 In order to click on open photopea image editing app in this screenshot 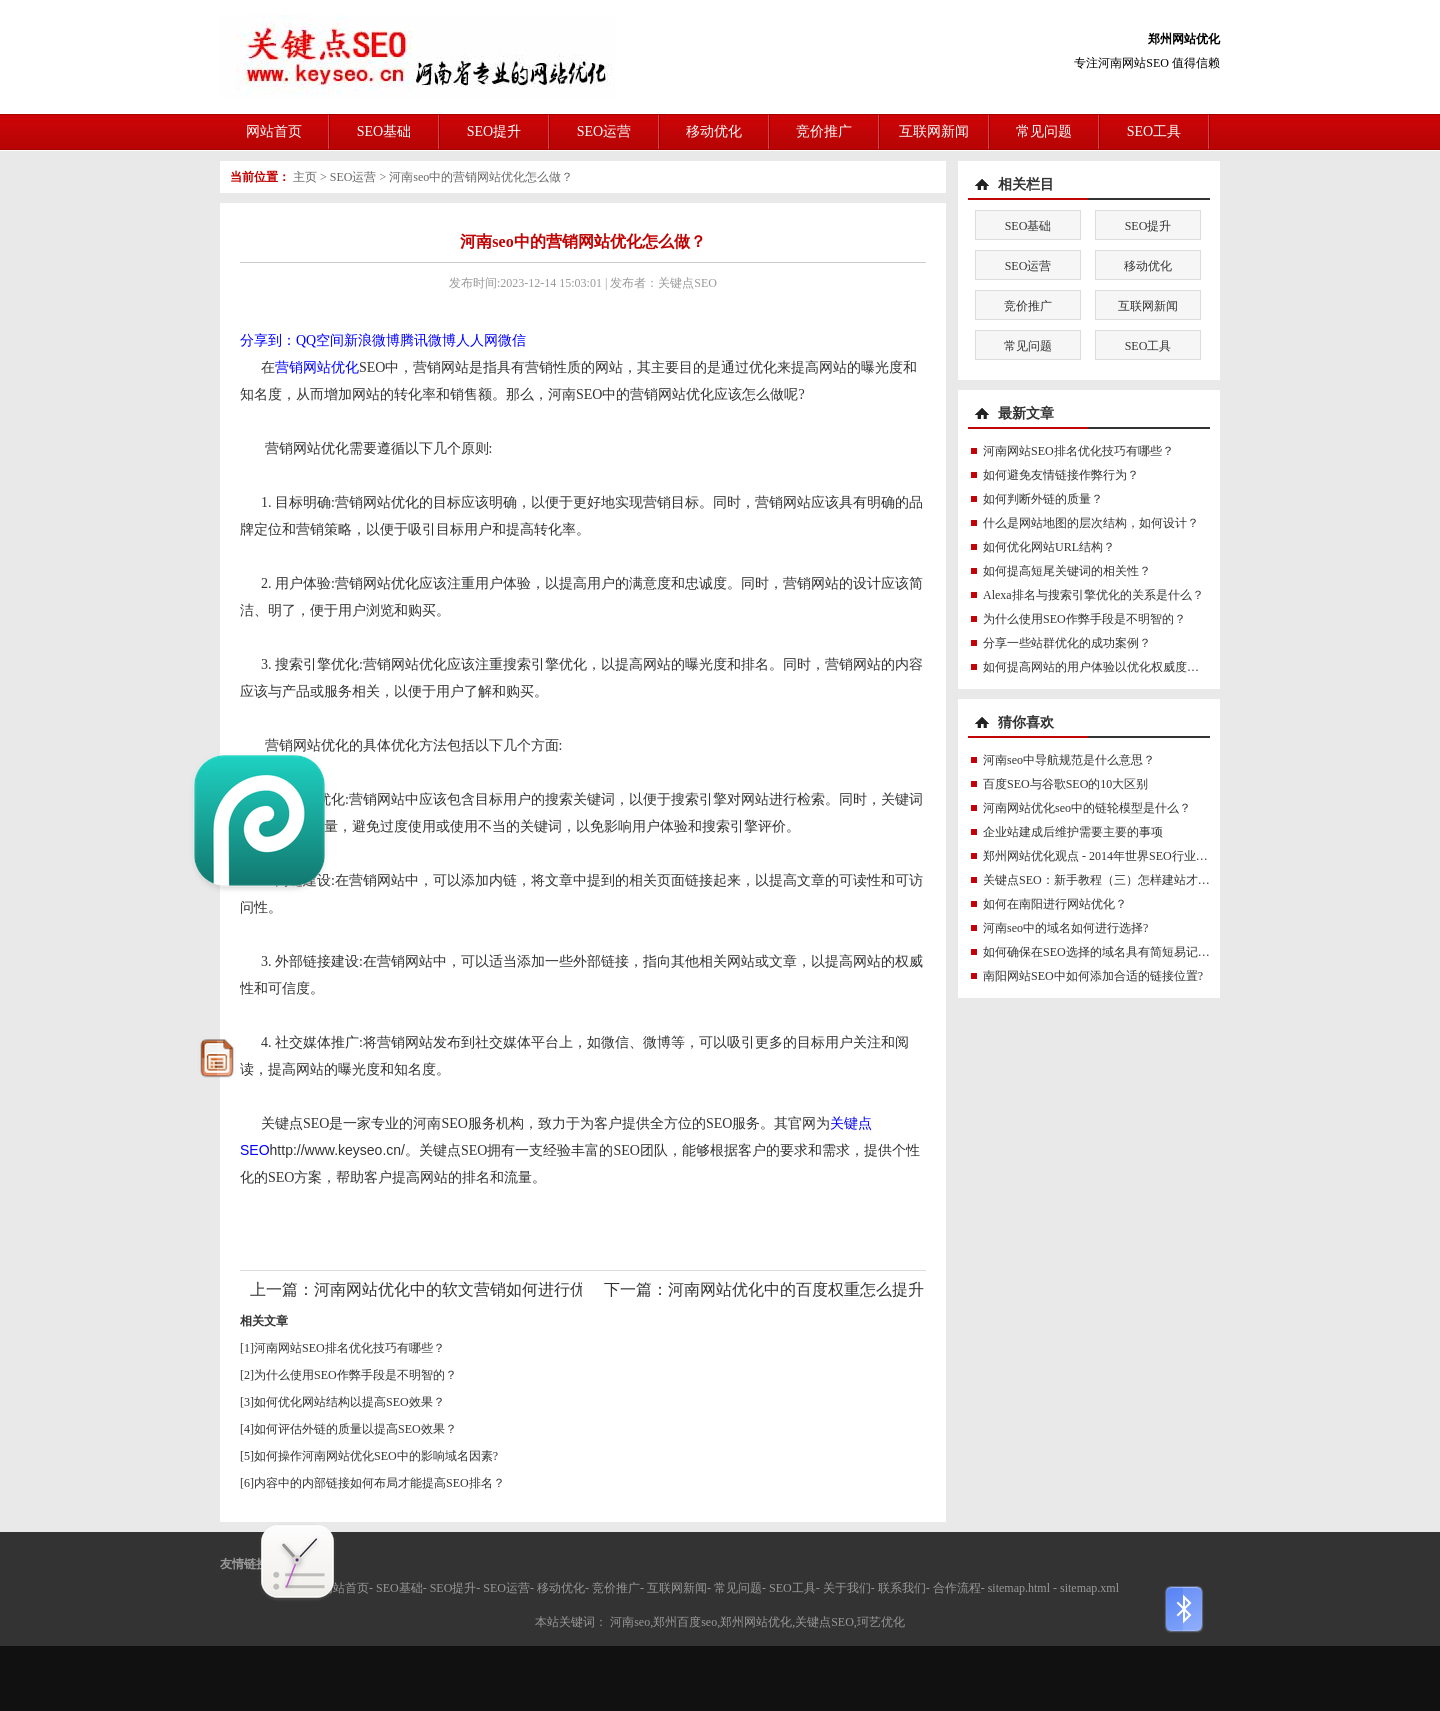, I will do `click(259, 820)`.